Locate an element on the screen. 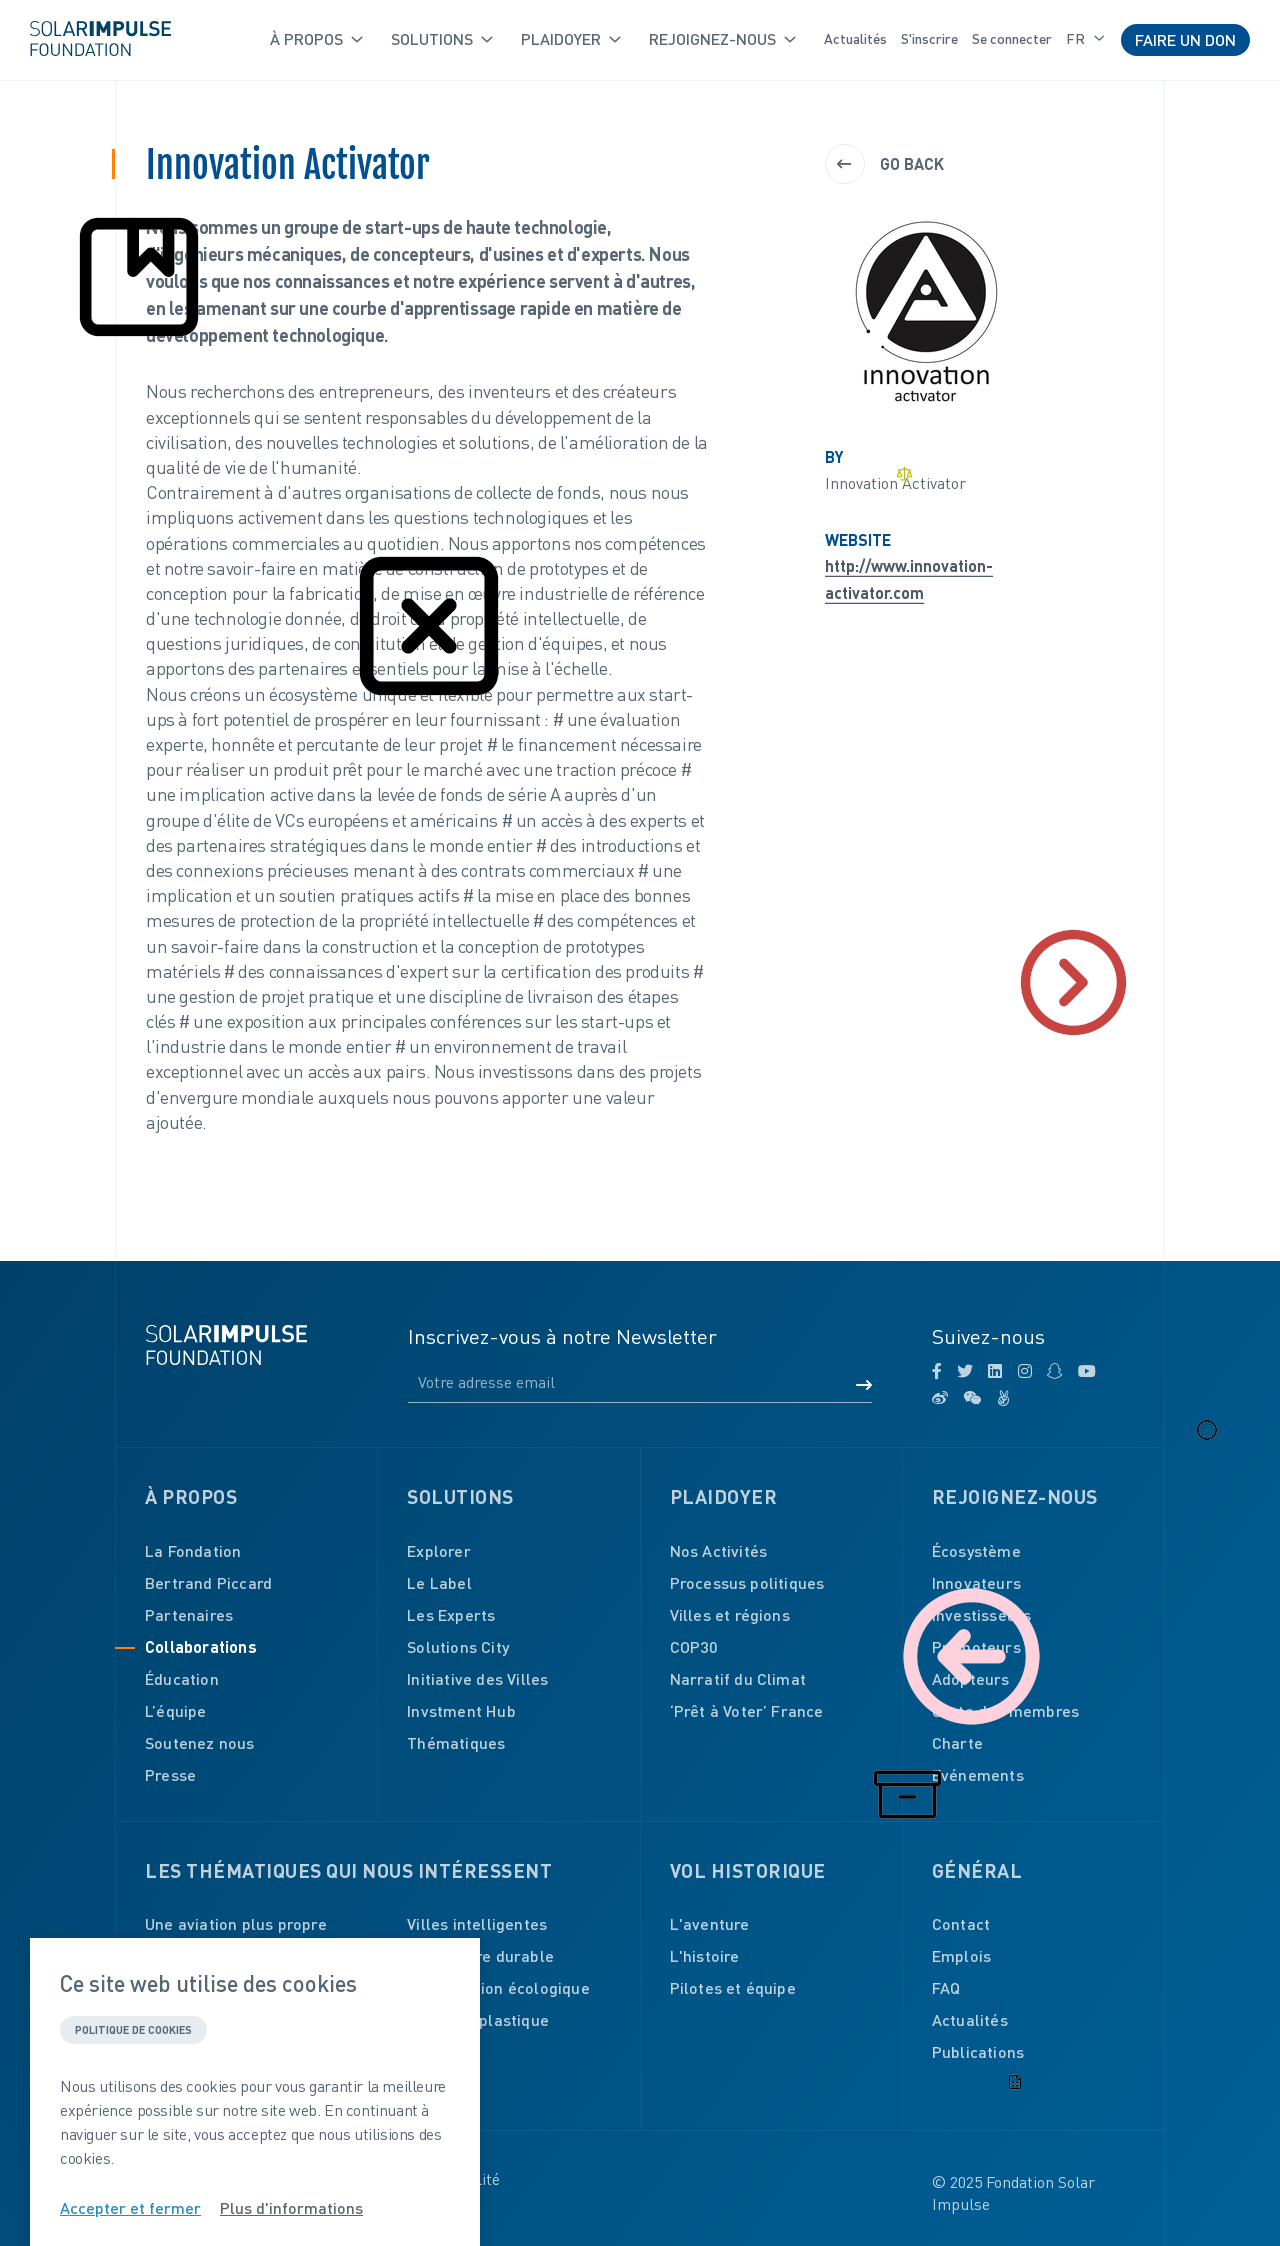 The image size is (1280, 2246). view more options is located at coordinates (1207, 1430).